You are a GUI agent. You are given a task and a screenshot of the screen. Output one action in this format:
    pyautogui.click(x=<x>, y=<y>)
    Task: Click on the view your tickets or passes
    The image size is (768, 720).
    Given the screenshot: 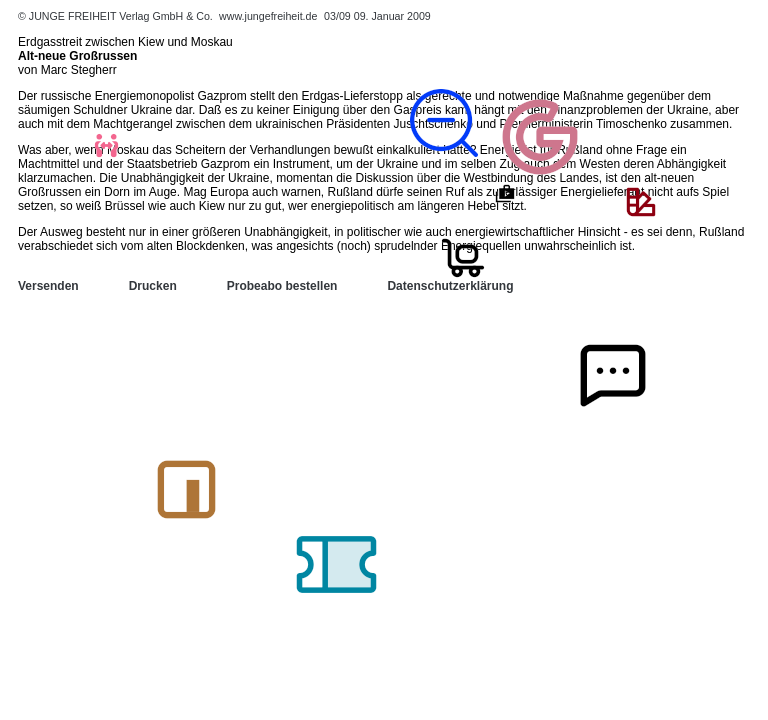 What is the action you would take?
    pyautogui.click(x=336, y=564)
    